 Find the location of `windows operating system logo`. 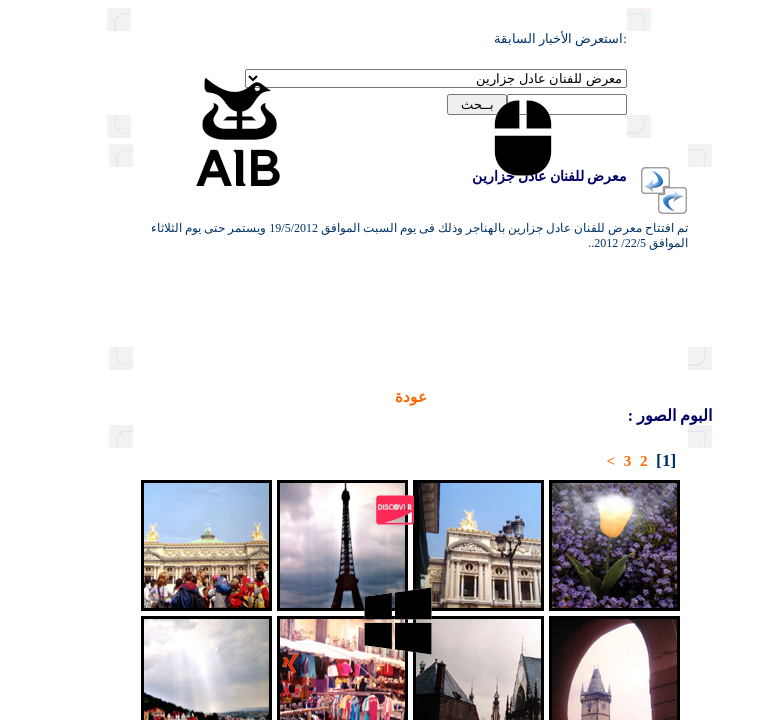

windows operating system logo is located at coordinates (398, 621).